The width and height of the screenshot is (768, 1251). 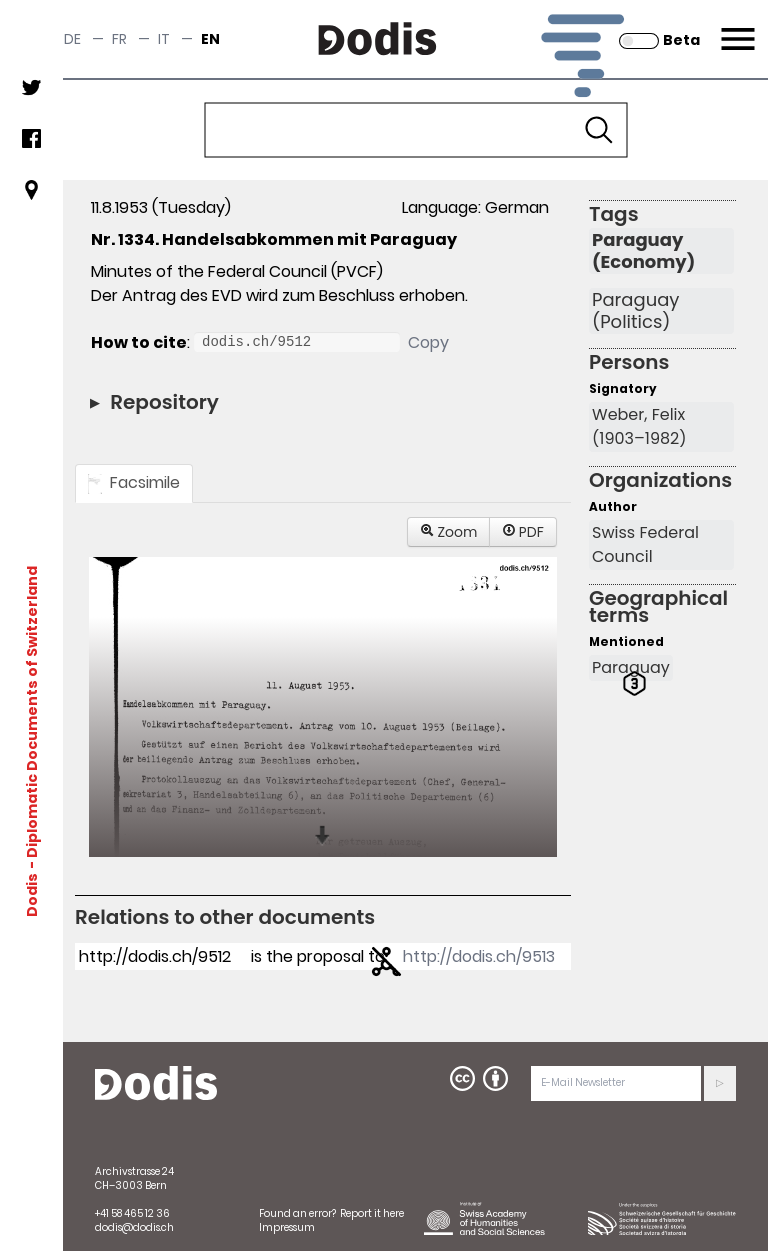 What do you see at coordinates (634, 683) in the screenshot?
I see `step 3 in a multi-step process` at bounding box center [634, 683].